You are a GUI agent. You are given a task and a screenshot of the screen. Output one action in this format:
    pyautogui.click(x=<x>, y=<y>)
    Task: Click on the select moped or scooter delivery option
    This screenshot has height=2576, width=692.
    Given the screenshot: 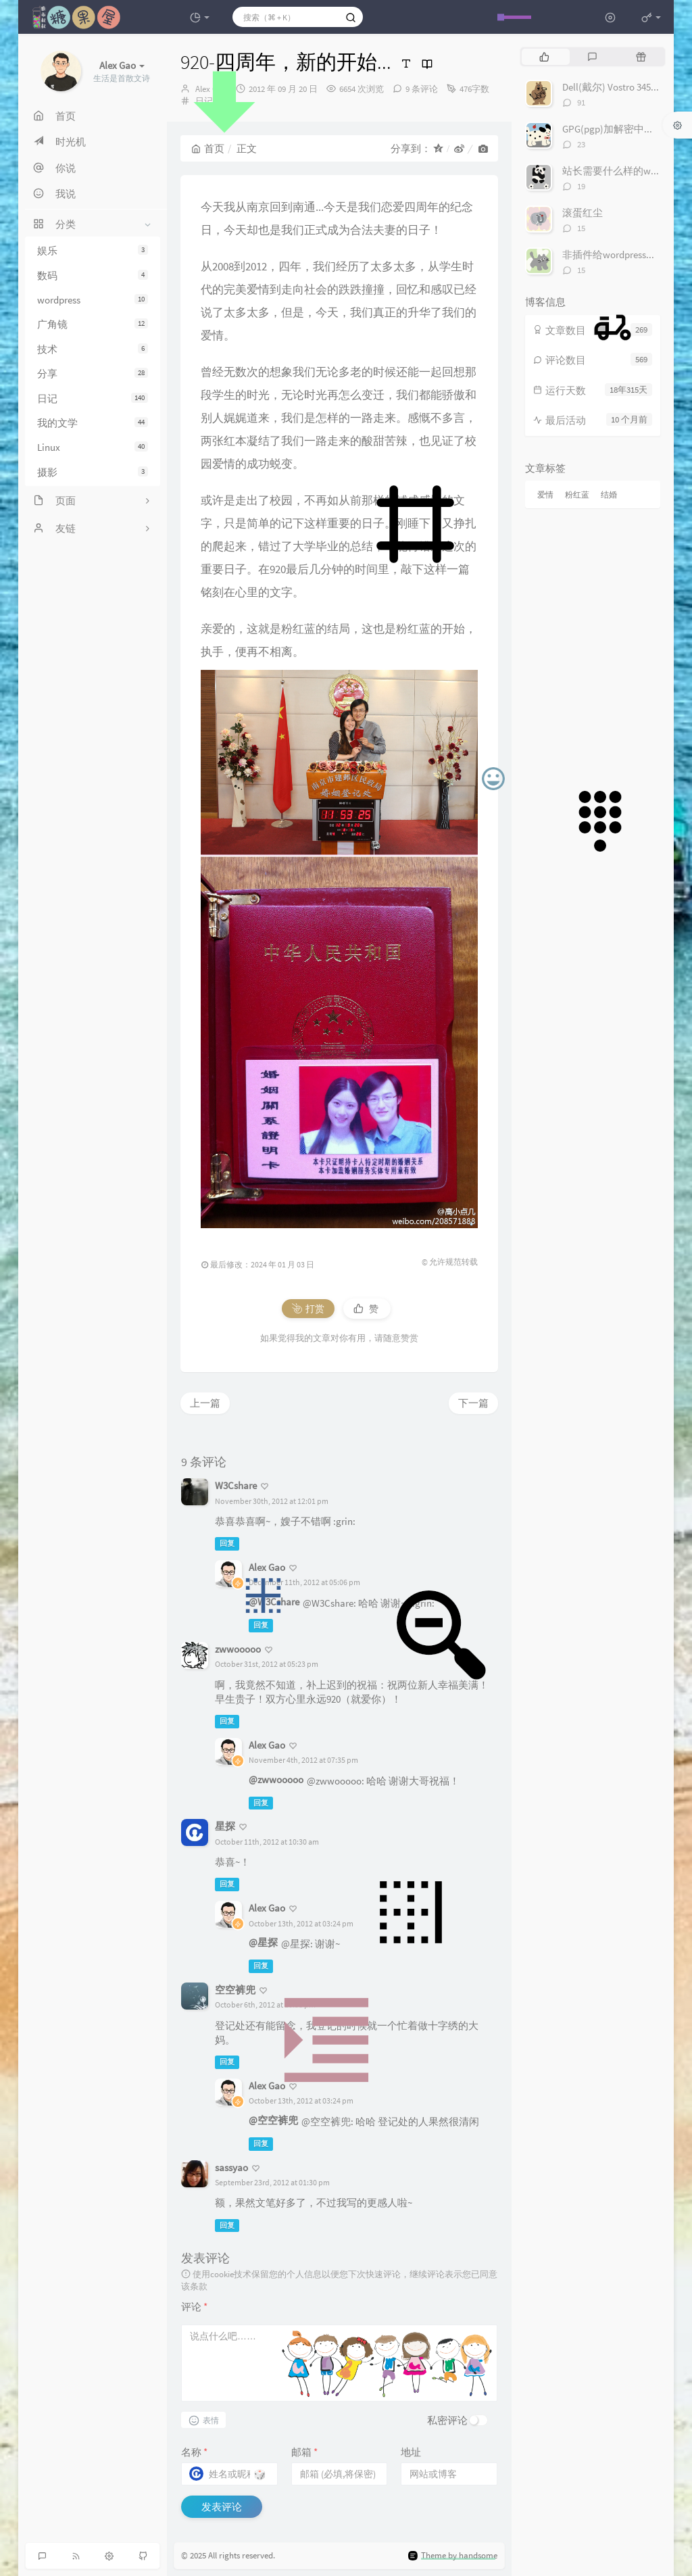 What is the action you would take?
    pyautogui.click(x=612, y=327)
    